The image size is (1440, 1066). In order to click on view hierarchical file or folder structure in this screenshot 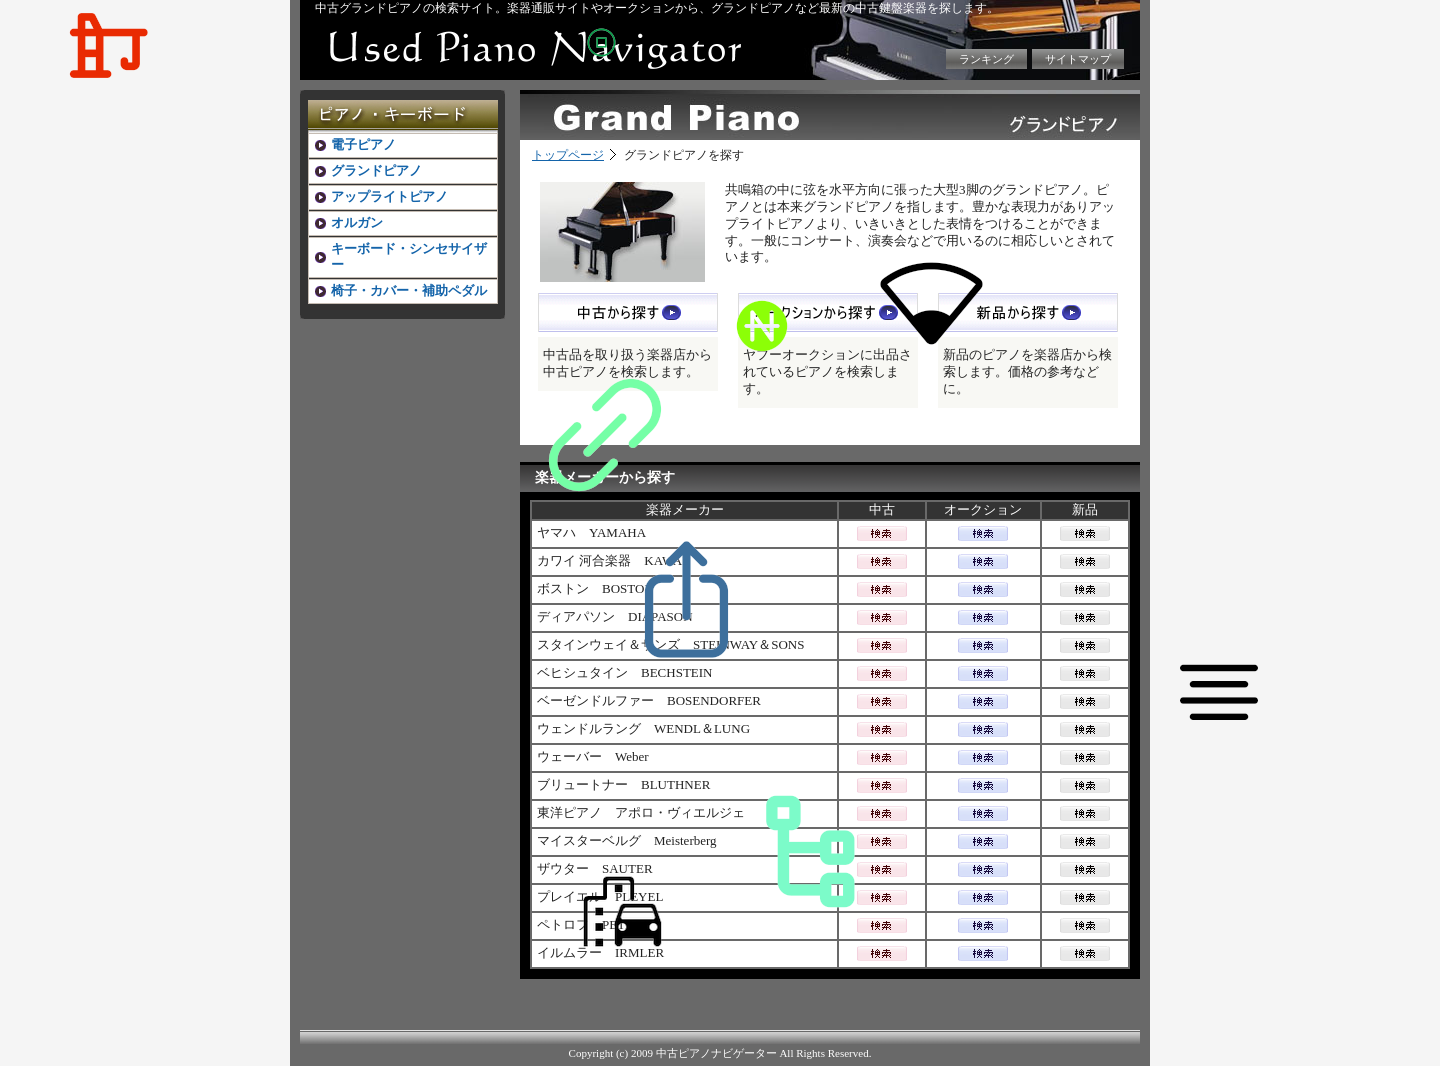, I will do `click(806, 851)`.